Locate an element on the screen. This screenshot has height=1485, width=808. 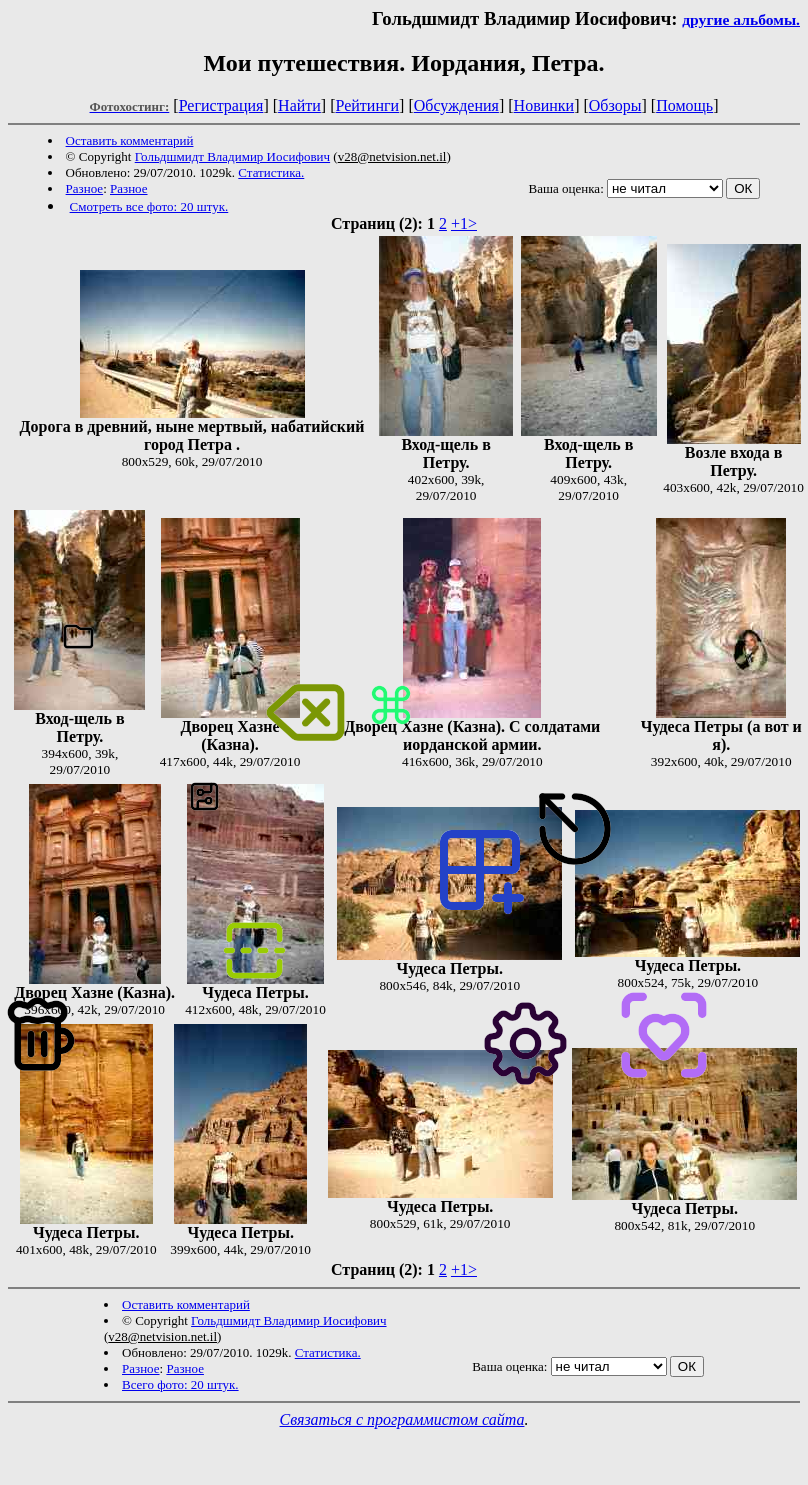
access hardware or system settings is located at coordinates (204, 796).